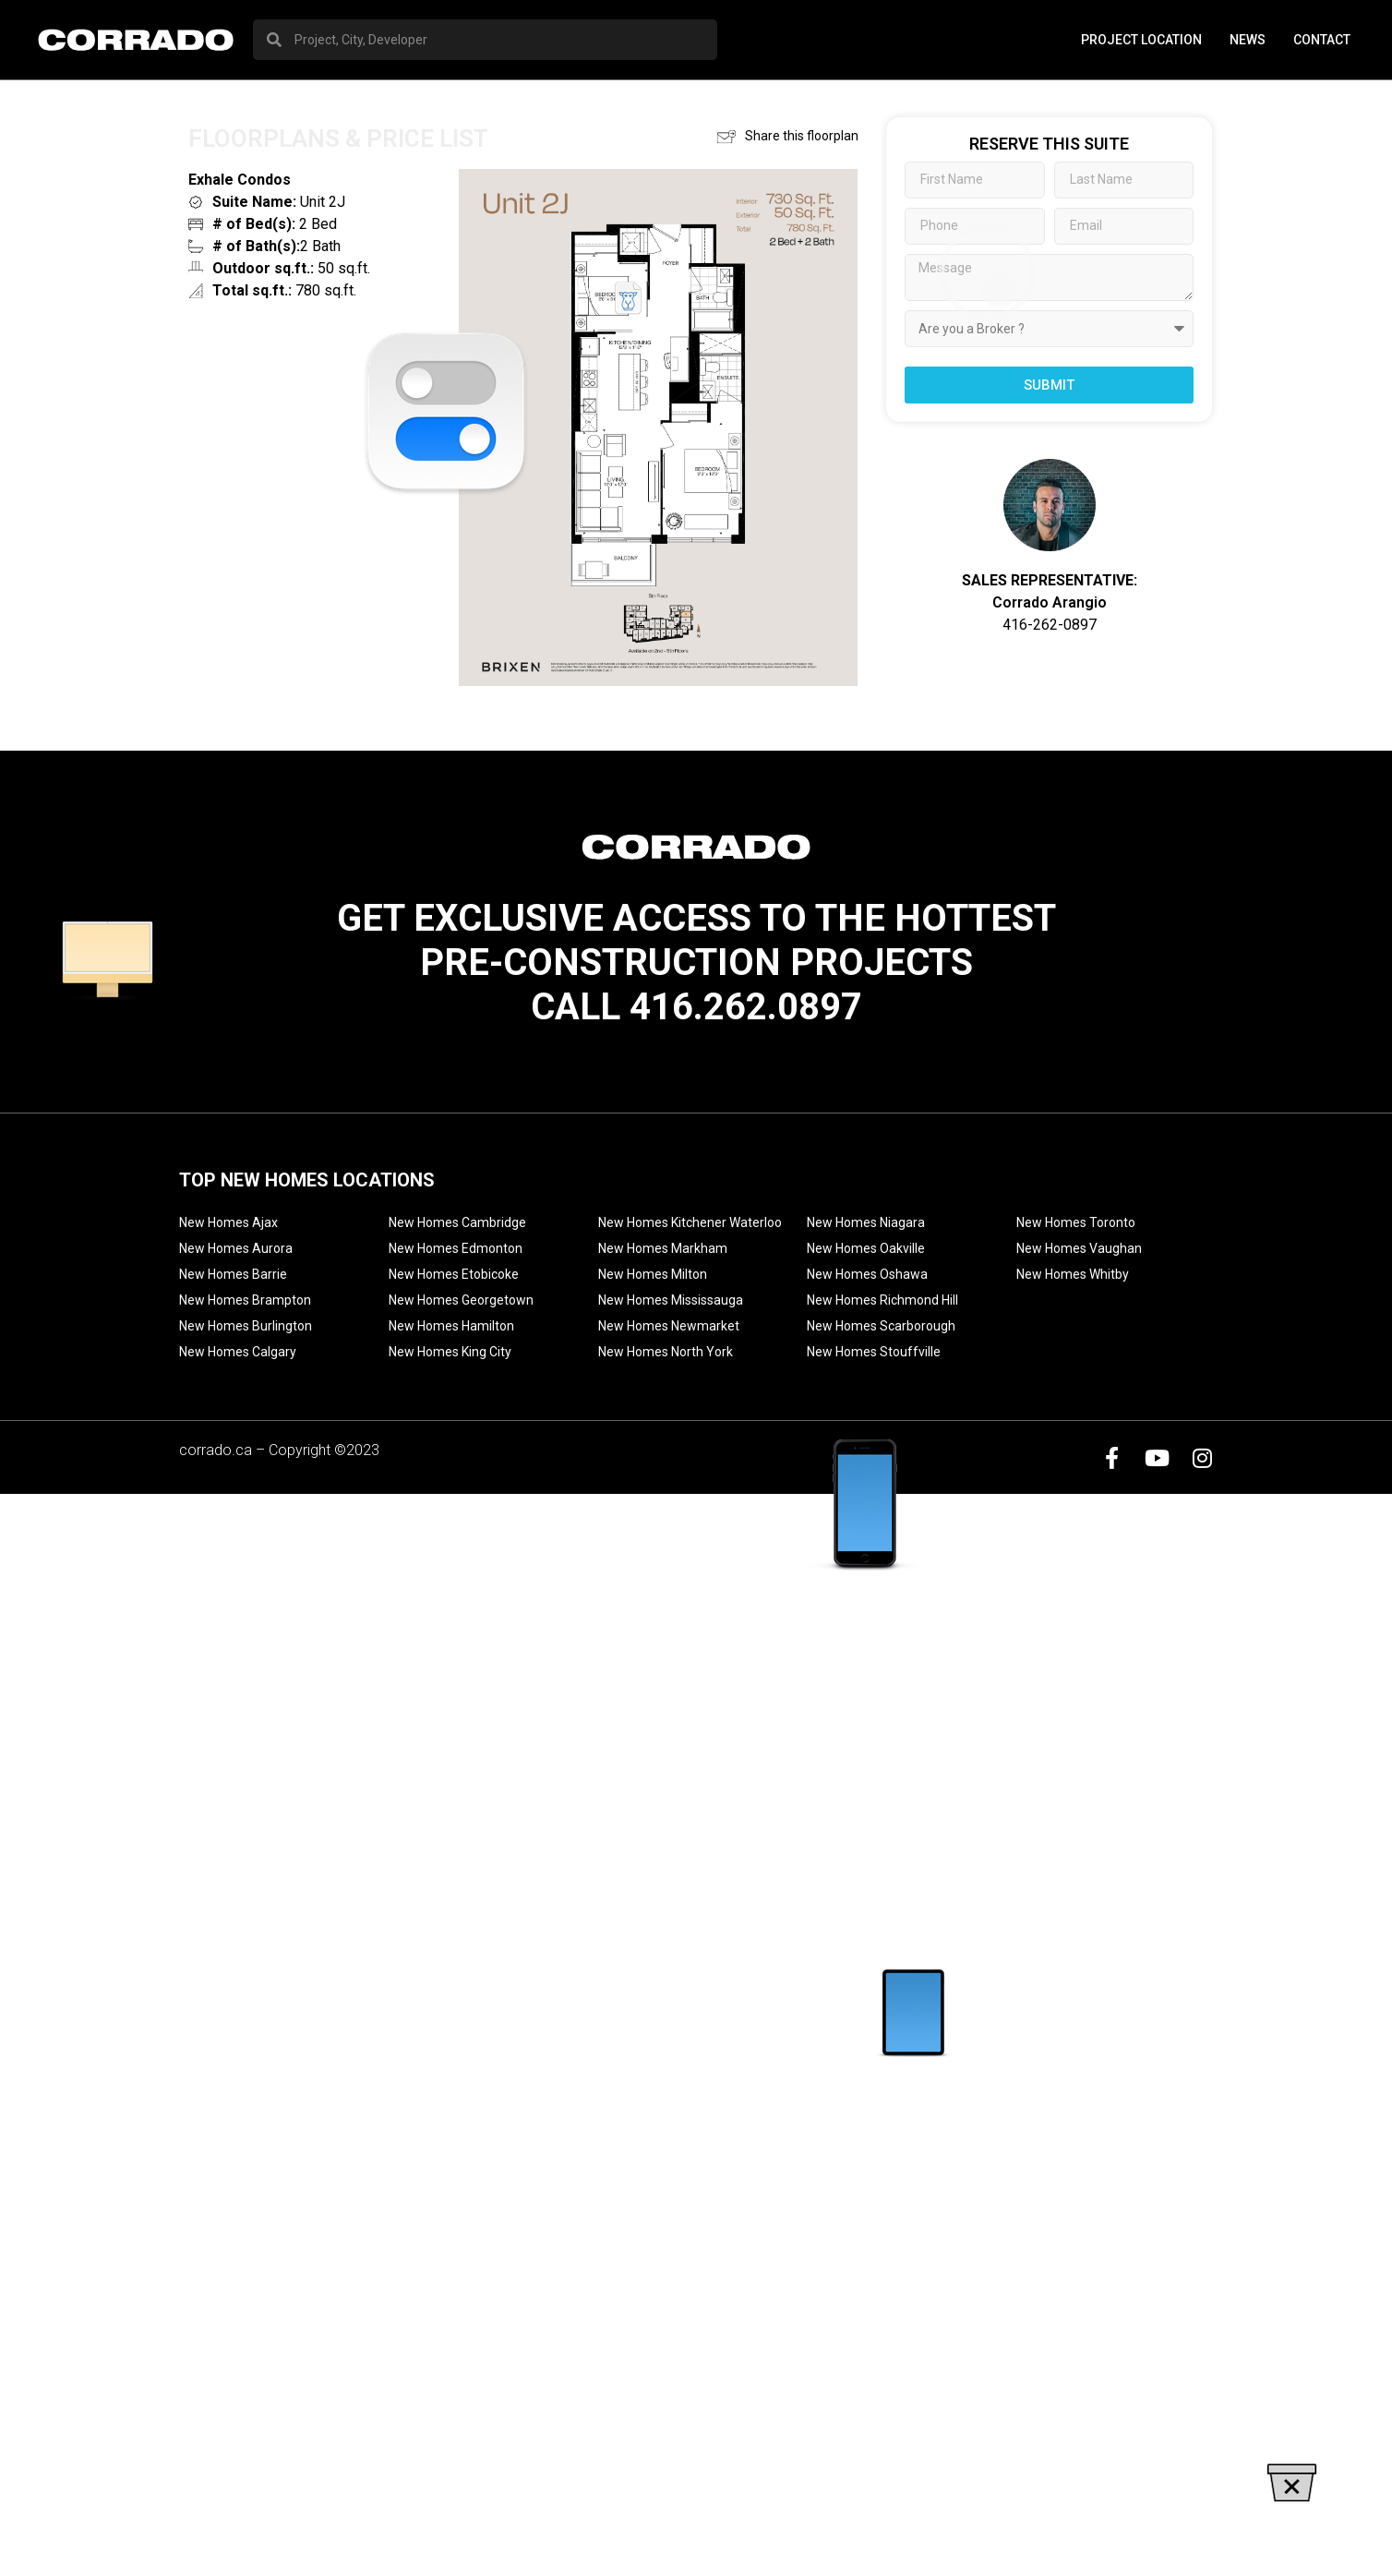 The width and height of the screenshot is (1392, 2576). What do you see at coordinates (107, 957) in the screenshot?
I see `represents a yellow iMac device in system preferences` at bounding box center [107, 957].